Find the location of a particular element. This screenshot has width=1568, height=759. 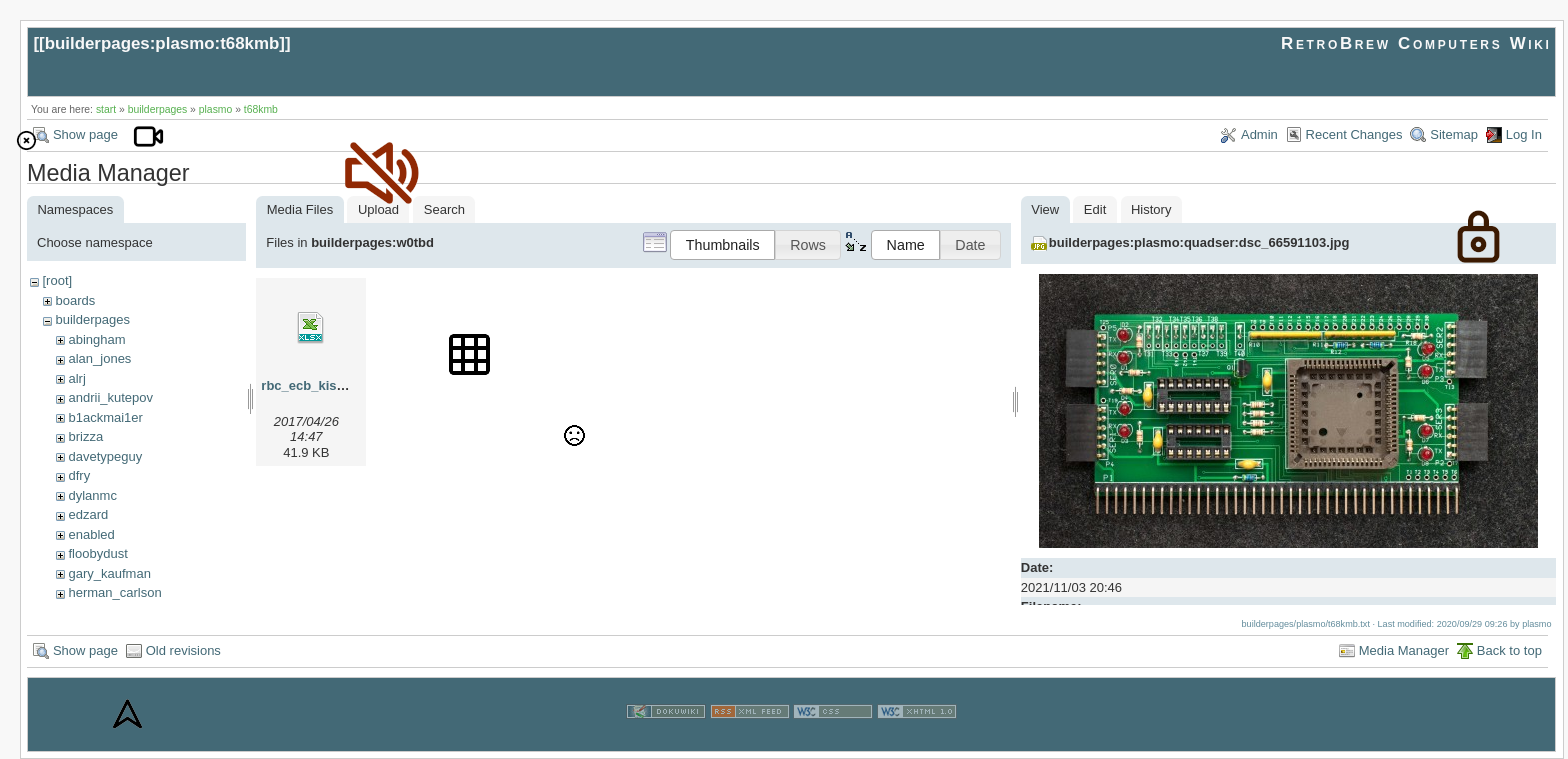

indicates a locked or secure item is located at coordinates (1478, 236).